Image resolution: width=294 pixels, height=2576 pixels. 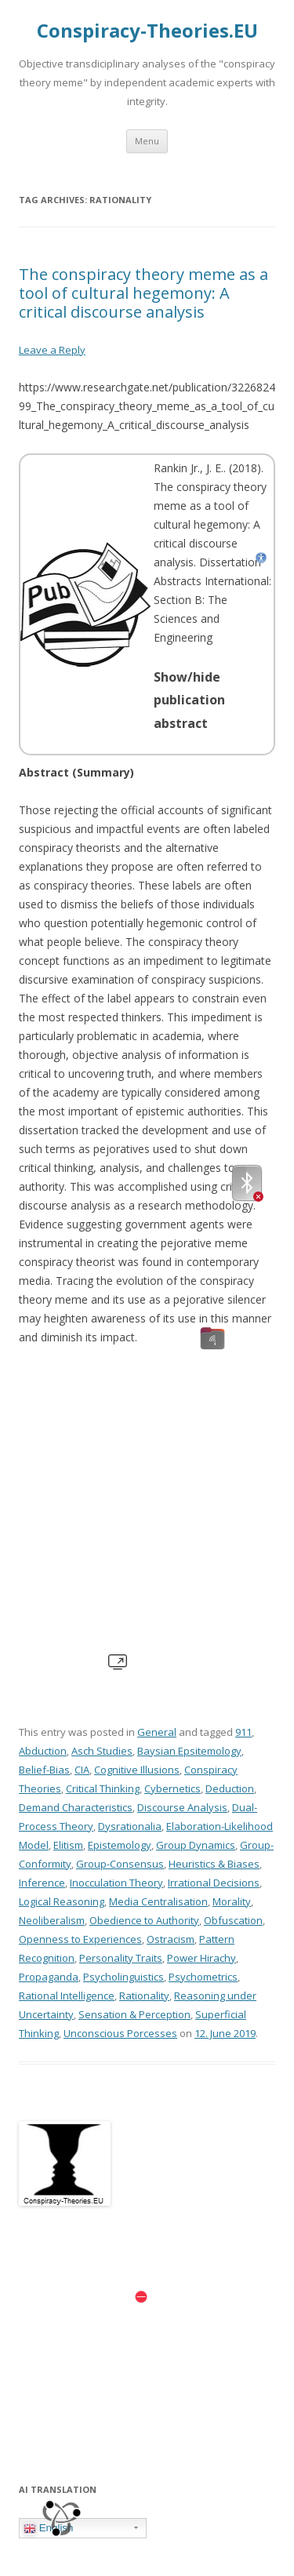 I want to click on bluetooth is currently disabled, so click(x=247, y=1183).